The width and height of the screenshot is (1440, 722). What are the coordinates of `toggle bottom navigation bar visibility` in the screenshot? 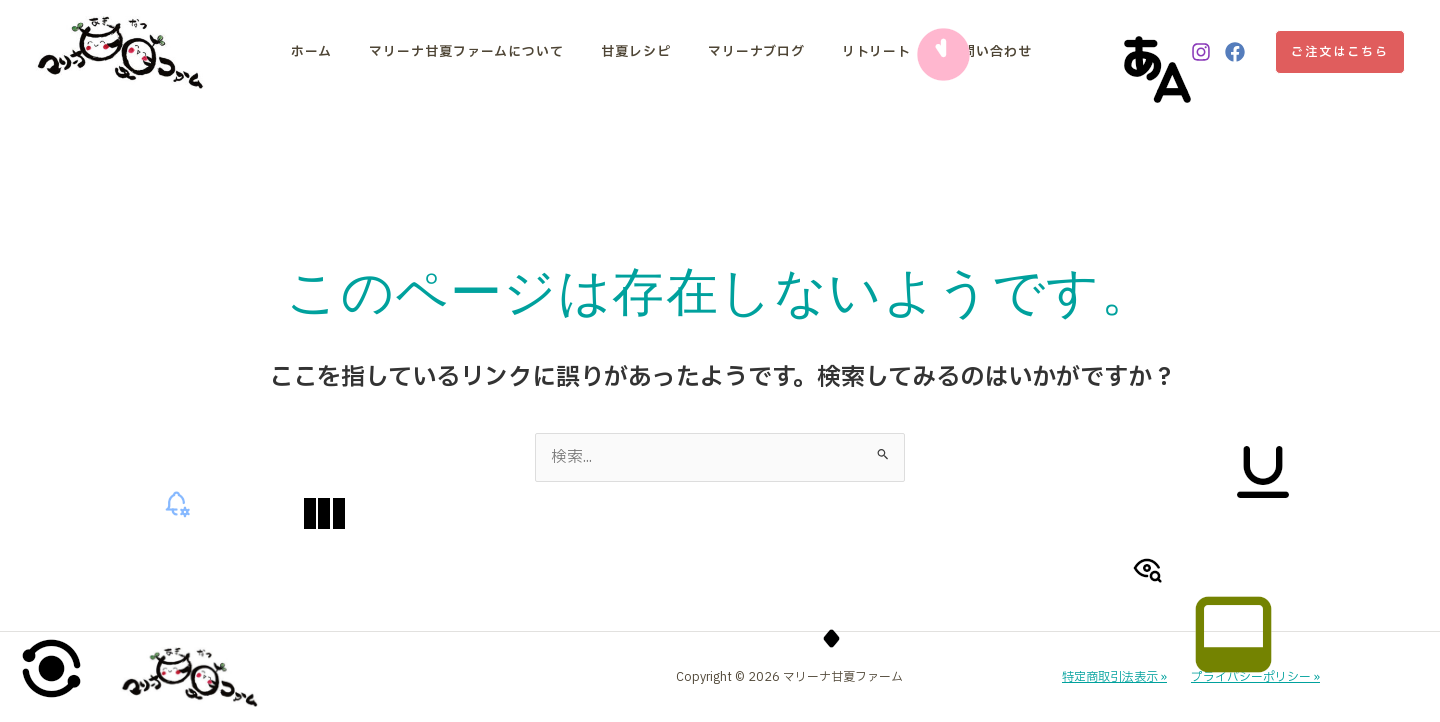 It's located at (1233, 634).